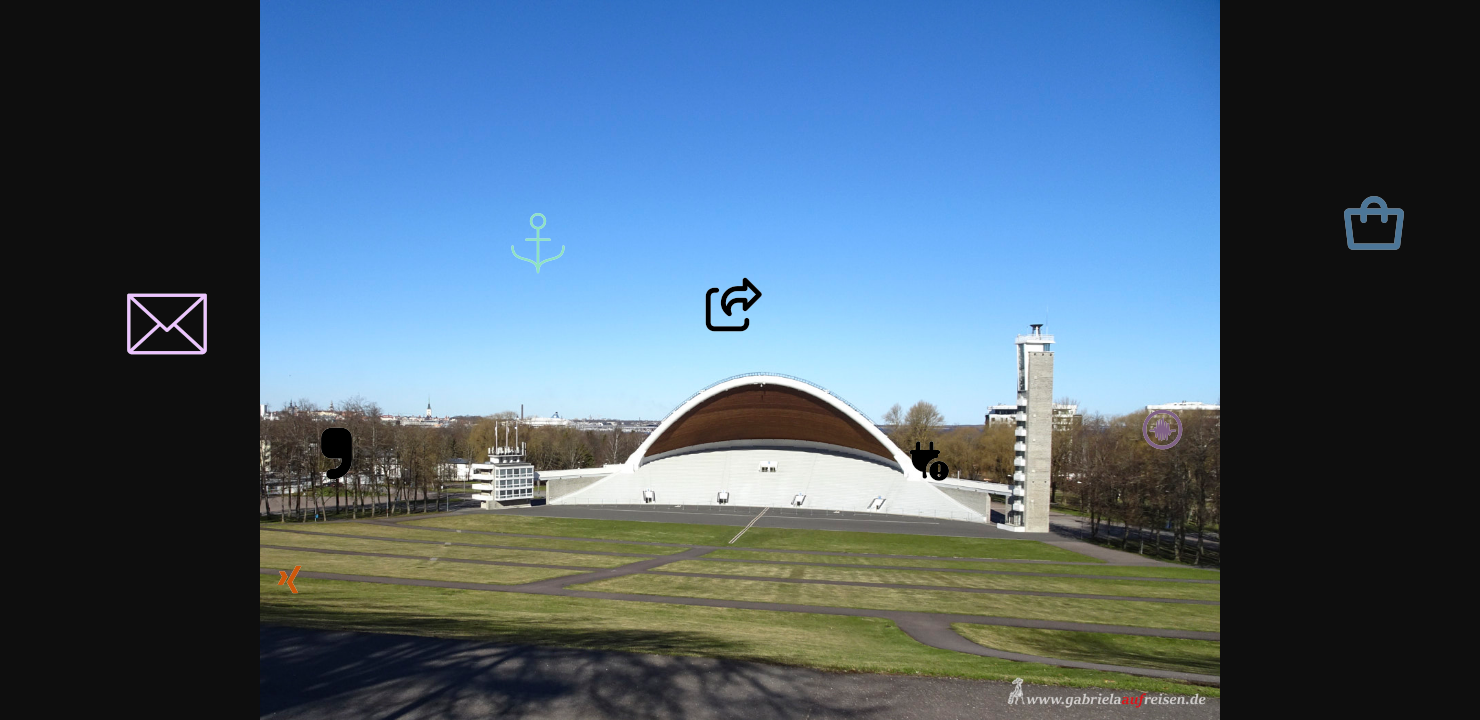 This screenshot has width=1480, height=720. What do you see at coordinates (336, 453) in the screenshot?
I see `insert closing single quotation mark` at bounding box center [336, 453].